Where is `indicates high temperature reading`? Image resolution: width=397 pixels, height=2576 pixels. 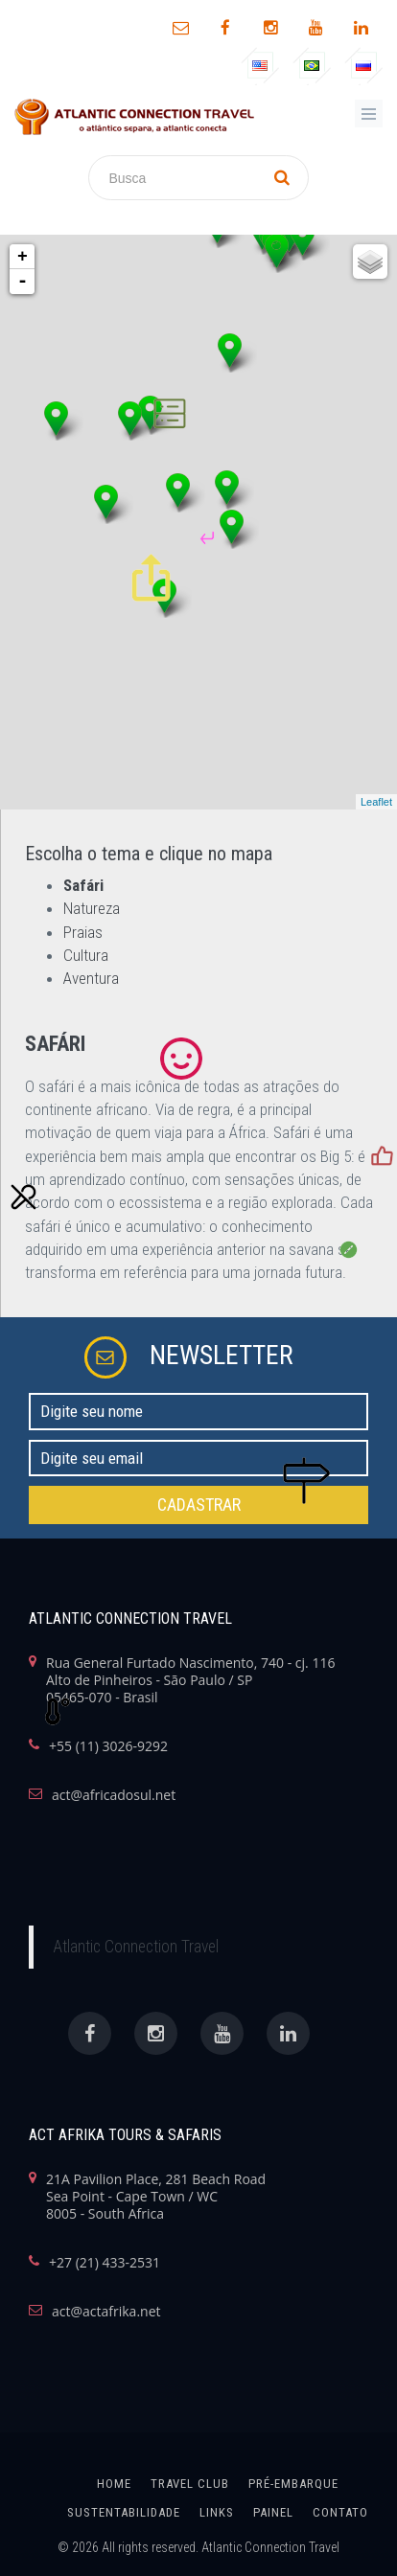 indicates high temperature reading is located at coordinates (56, 1711).